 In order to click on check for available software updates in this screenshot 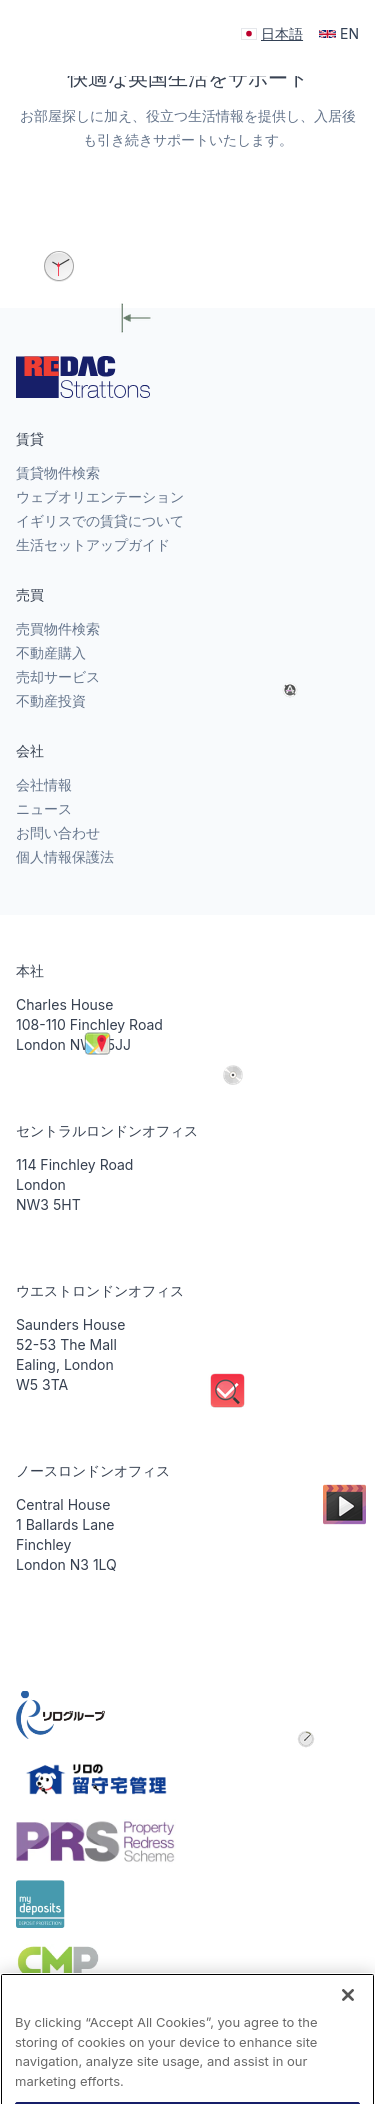, I will do `click(290, 690)`.